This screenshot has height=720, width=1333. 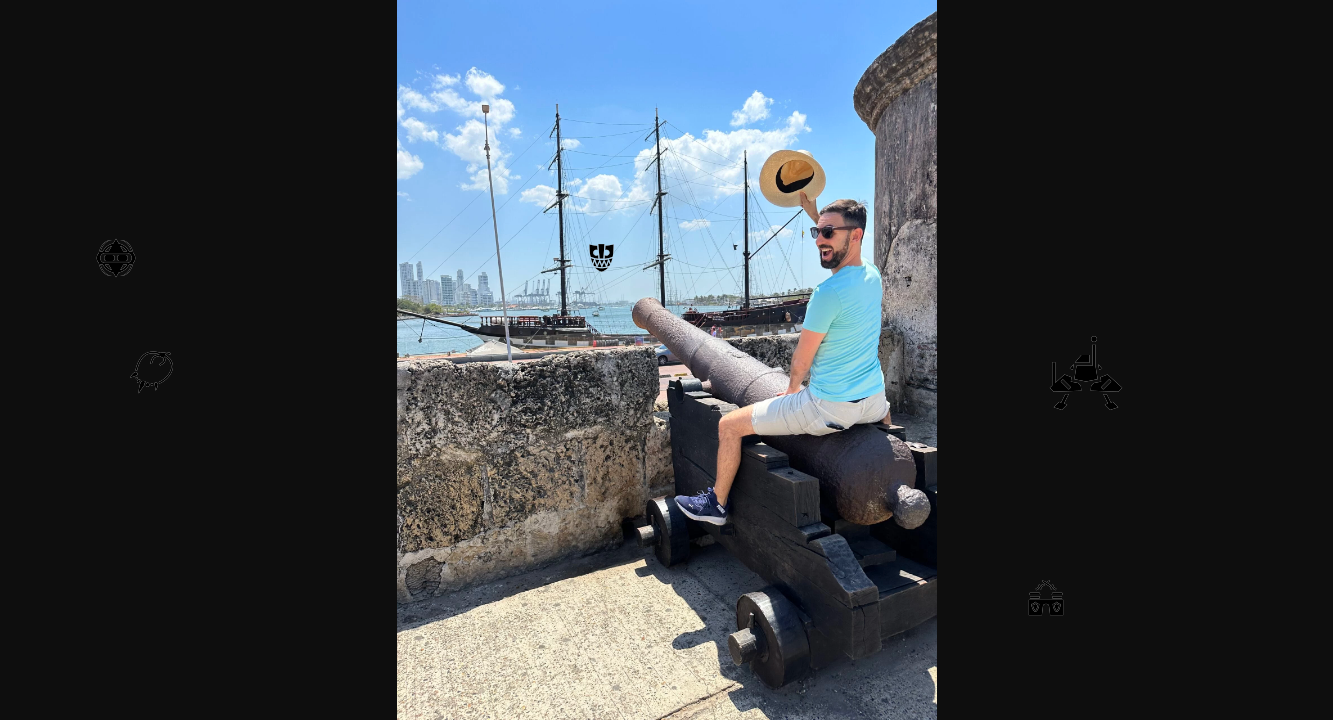 I want to click on equip a tribal or primitive accessory, so click(x=151, y=372).